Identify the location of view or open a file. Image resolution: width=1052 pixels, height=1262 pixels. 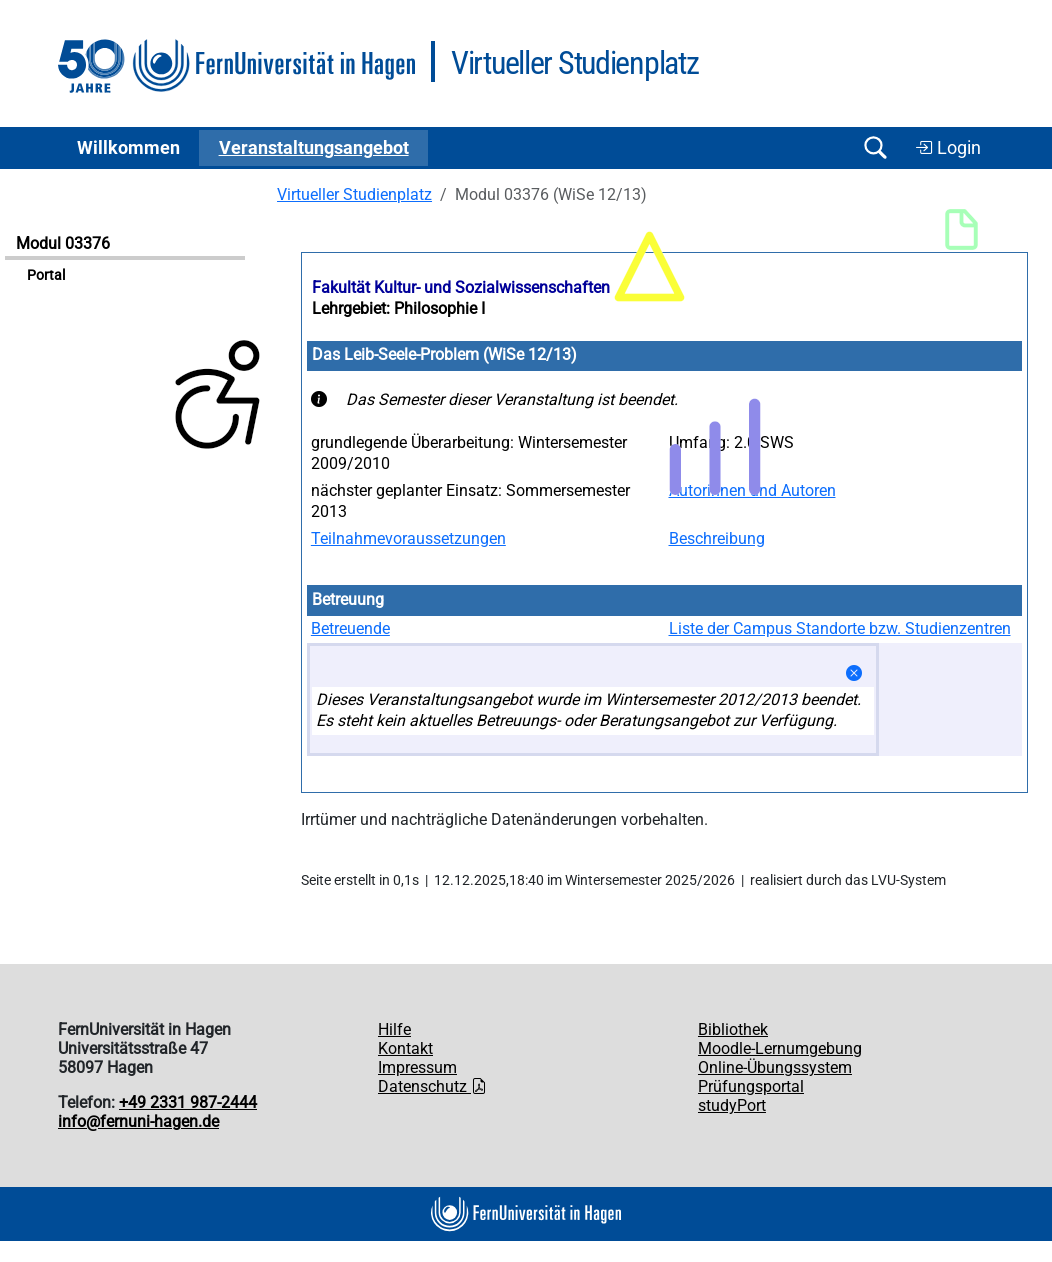
(961, 229).